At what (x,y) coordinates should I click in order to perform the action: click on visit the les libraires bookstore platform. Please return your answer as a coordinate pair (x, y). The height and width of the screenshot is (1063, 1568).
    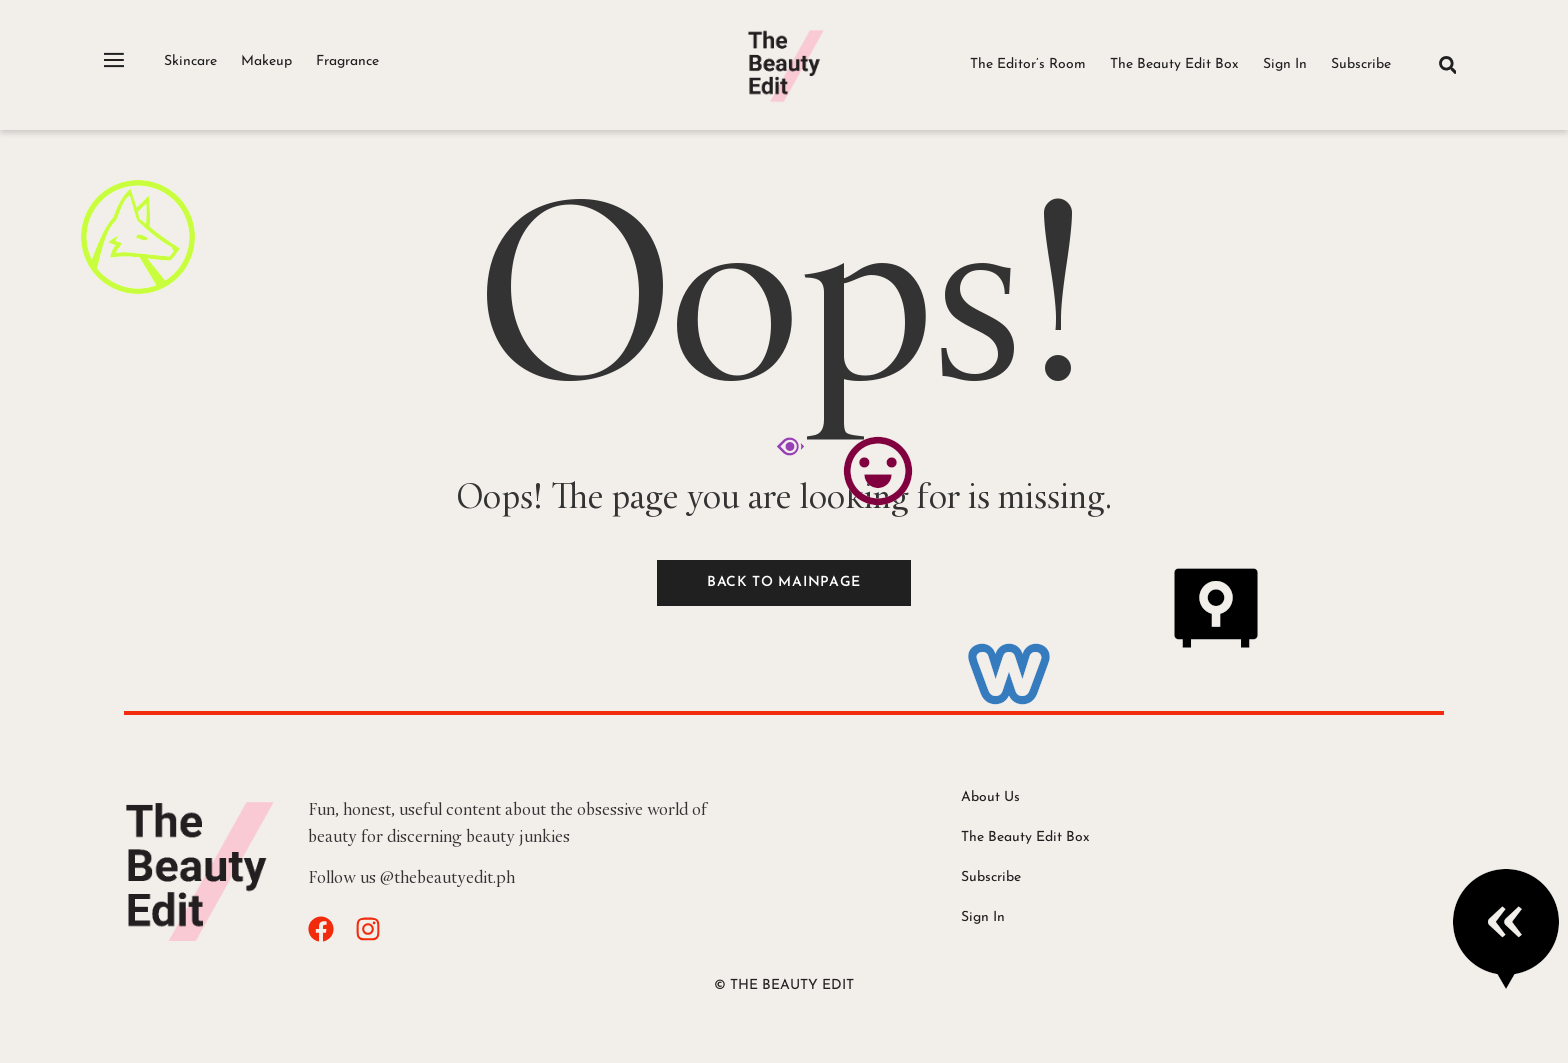
    Looking at the image, I should click on (1506, 929).